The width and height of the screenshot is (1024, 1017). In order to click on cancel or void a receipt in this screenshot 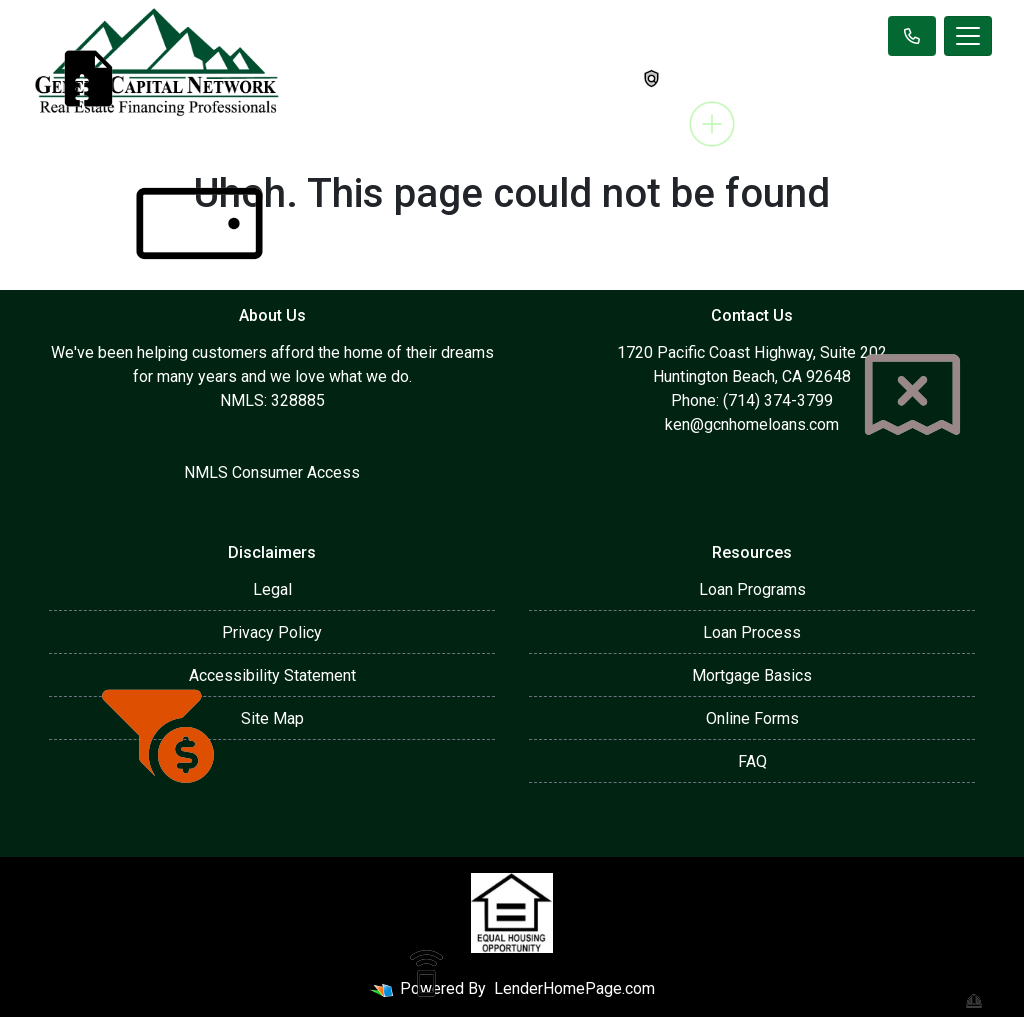, I will do `click(912, 394)`.